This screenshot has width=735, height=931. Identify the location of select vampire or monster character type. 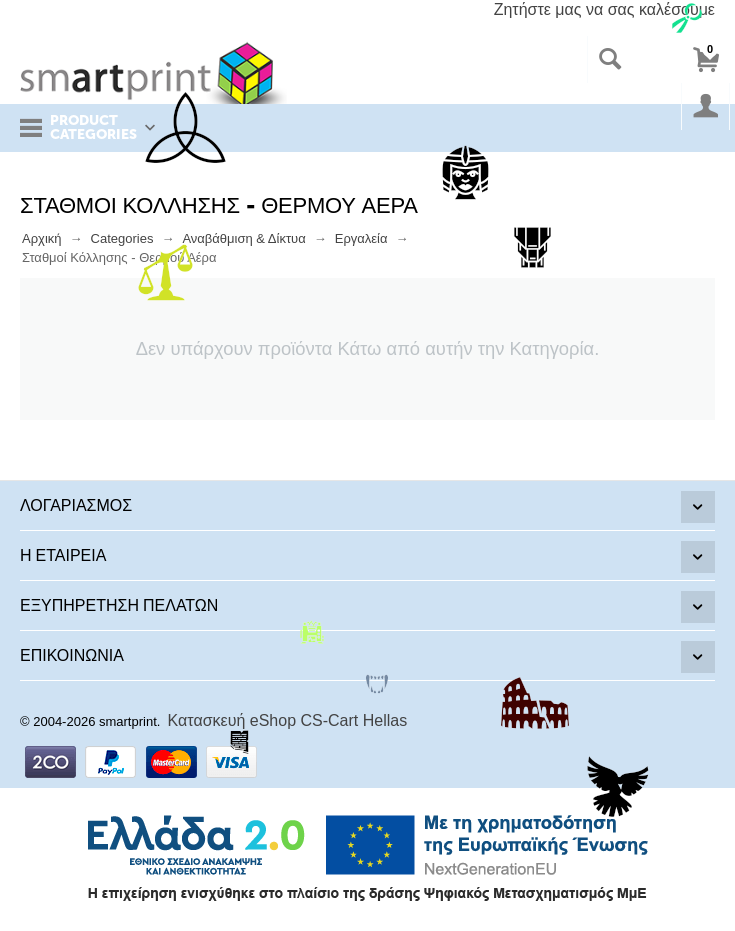
(377, 684).